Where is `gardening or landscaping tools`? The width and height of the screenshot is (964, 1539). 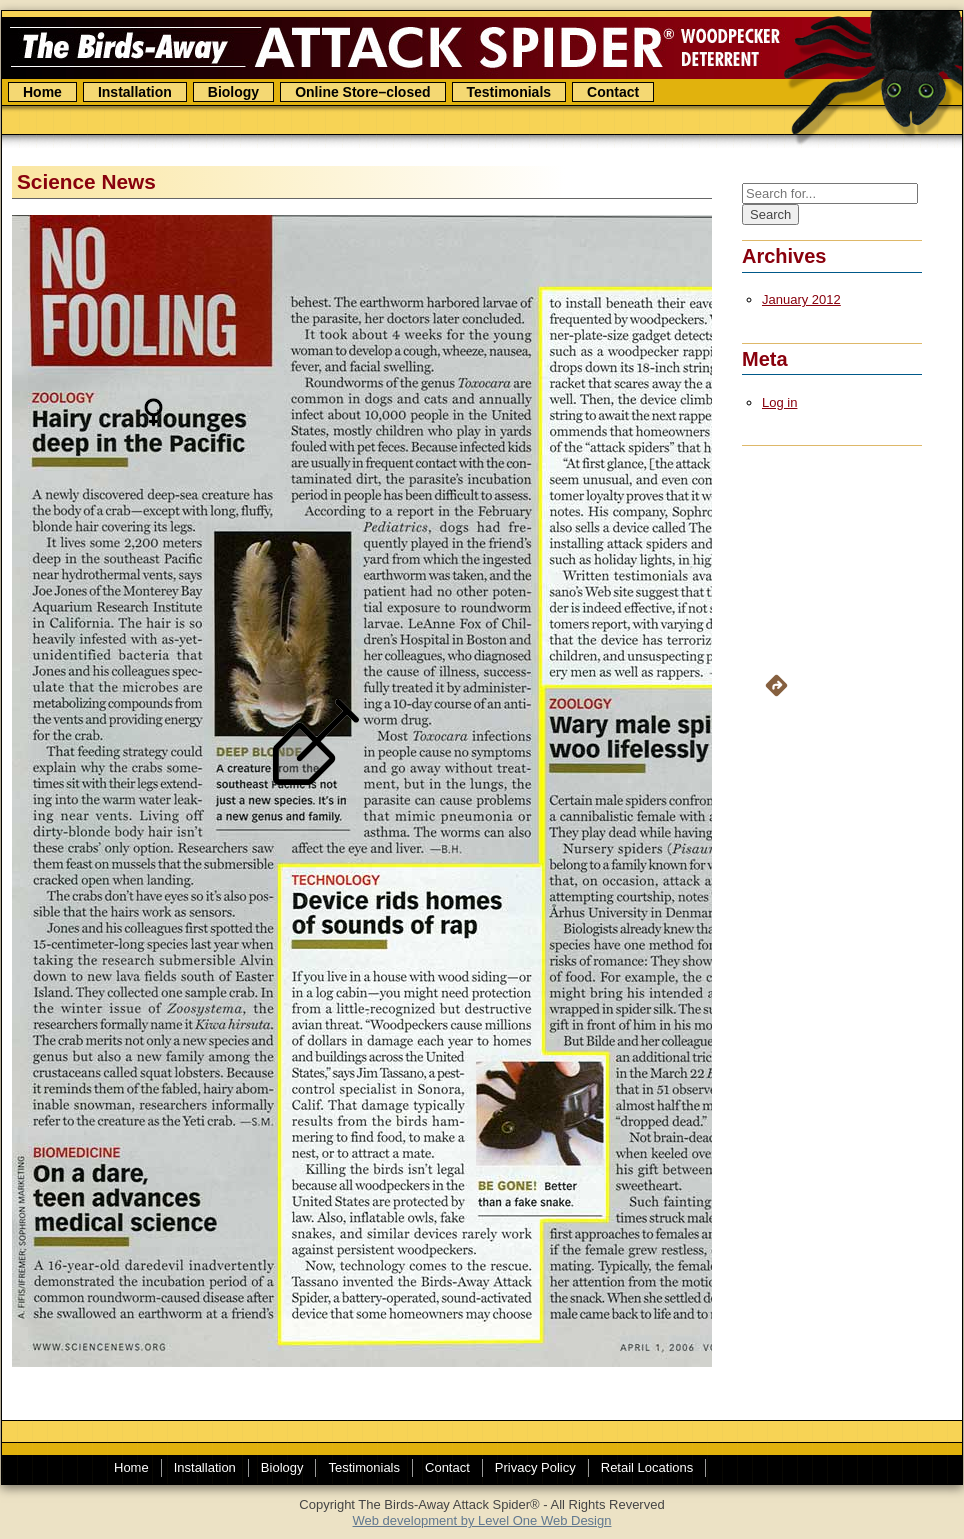
gardening or landscaping tools is located at coordinates (314, 743).